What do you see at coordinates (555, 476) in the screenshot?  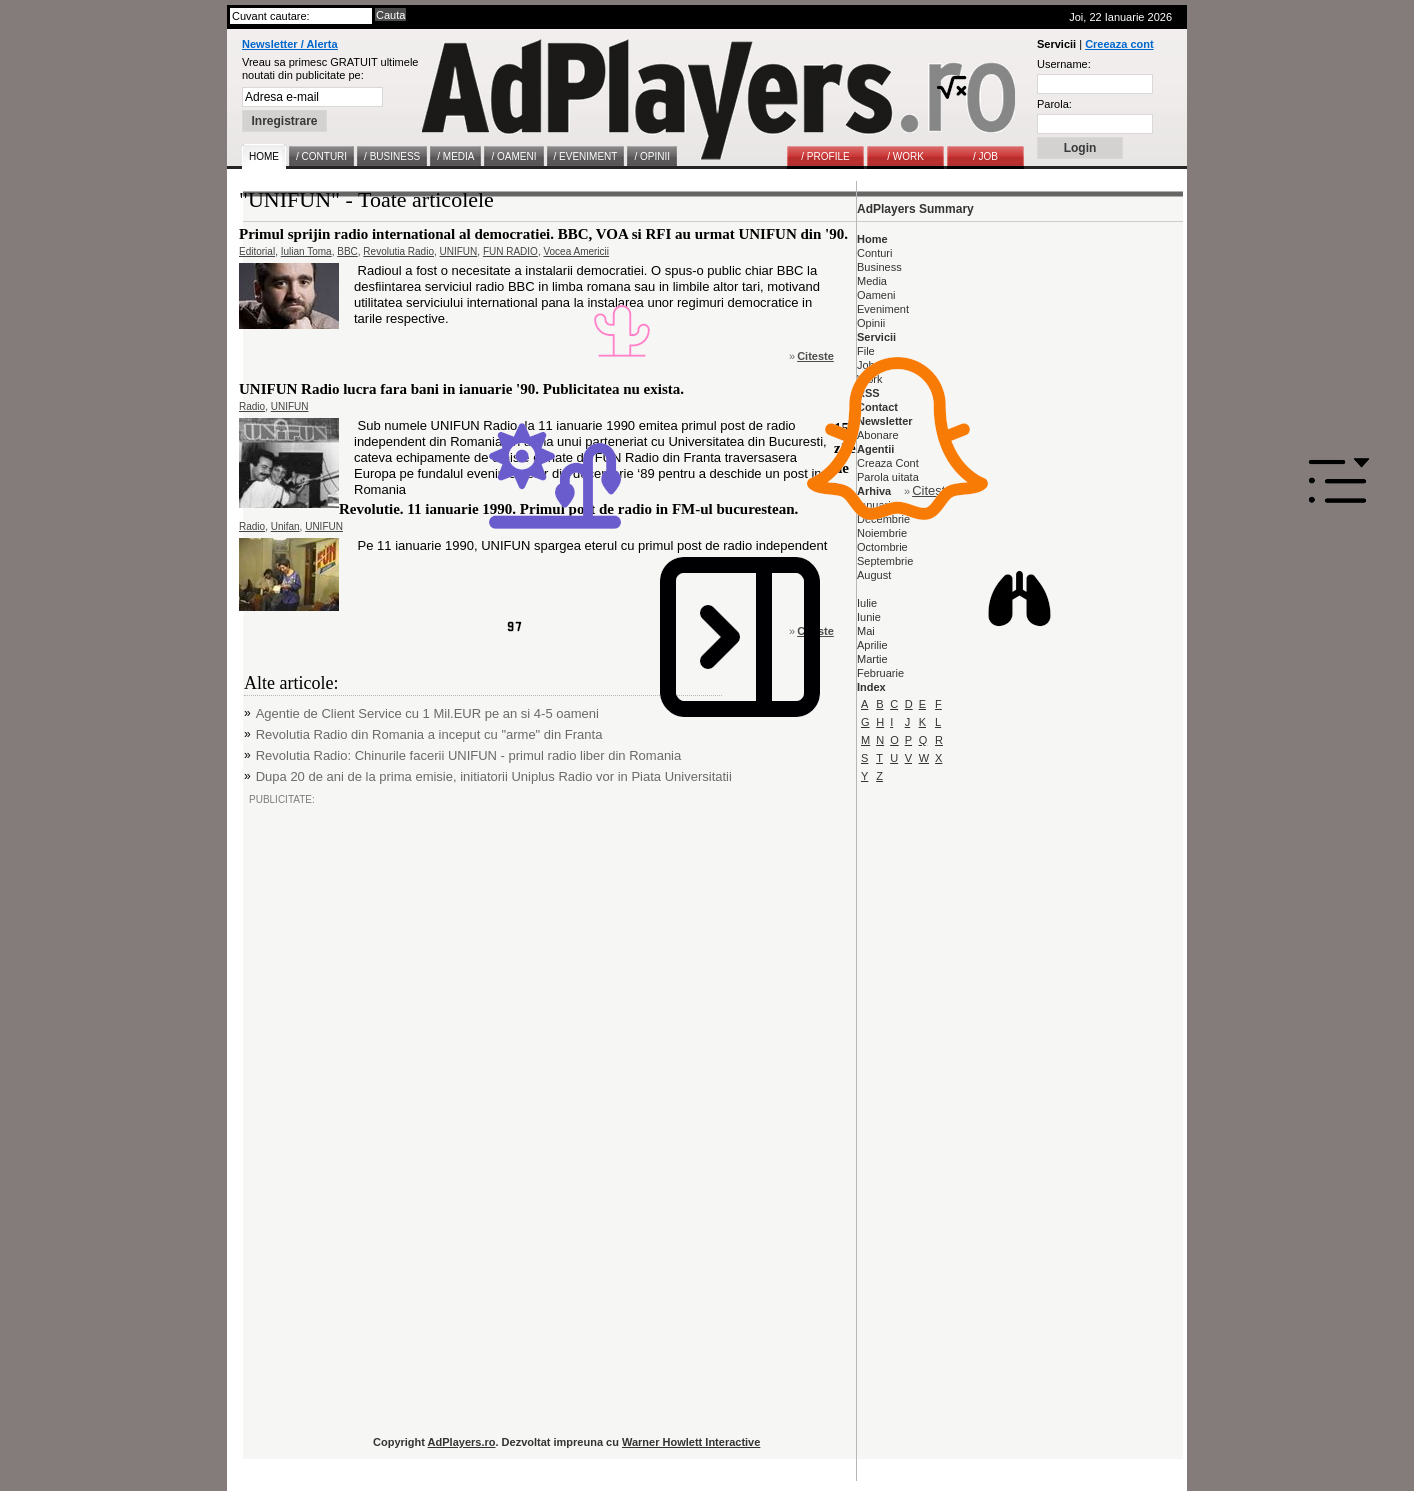 I see `indicates drought or dry weather conditions` at bounding box center [555, 476].